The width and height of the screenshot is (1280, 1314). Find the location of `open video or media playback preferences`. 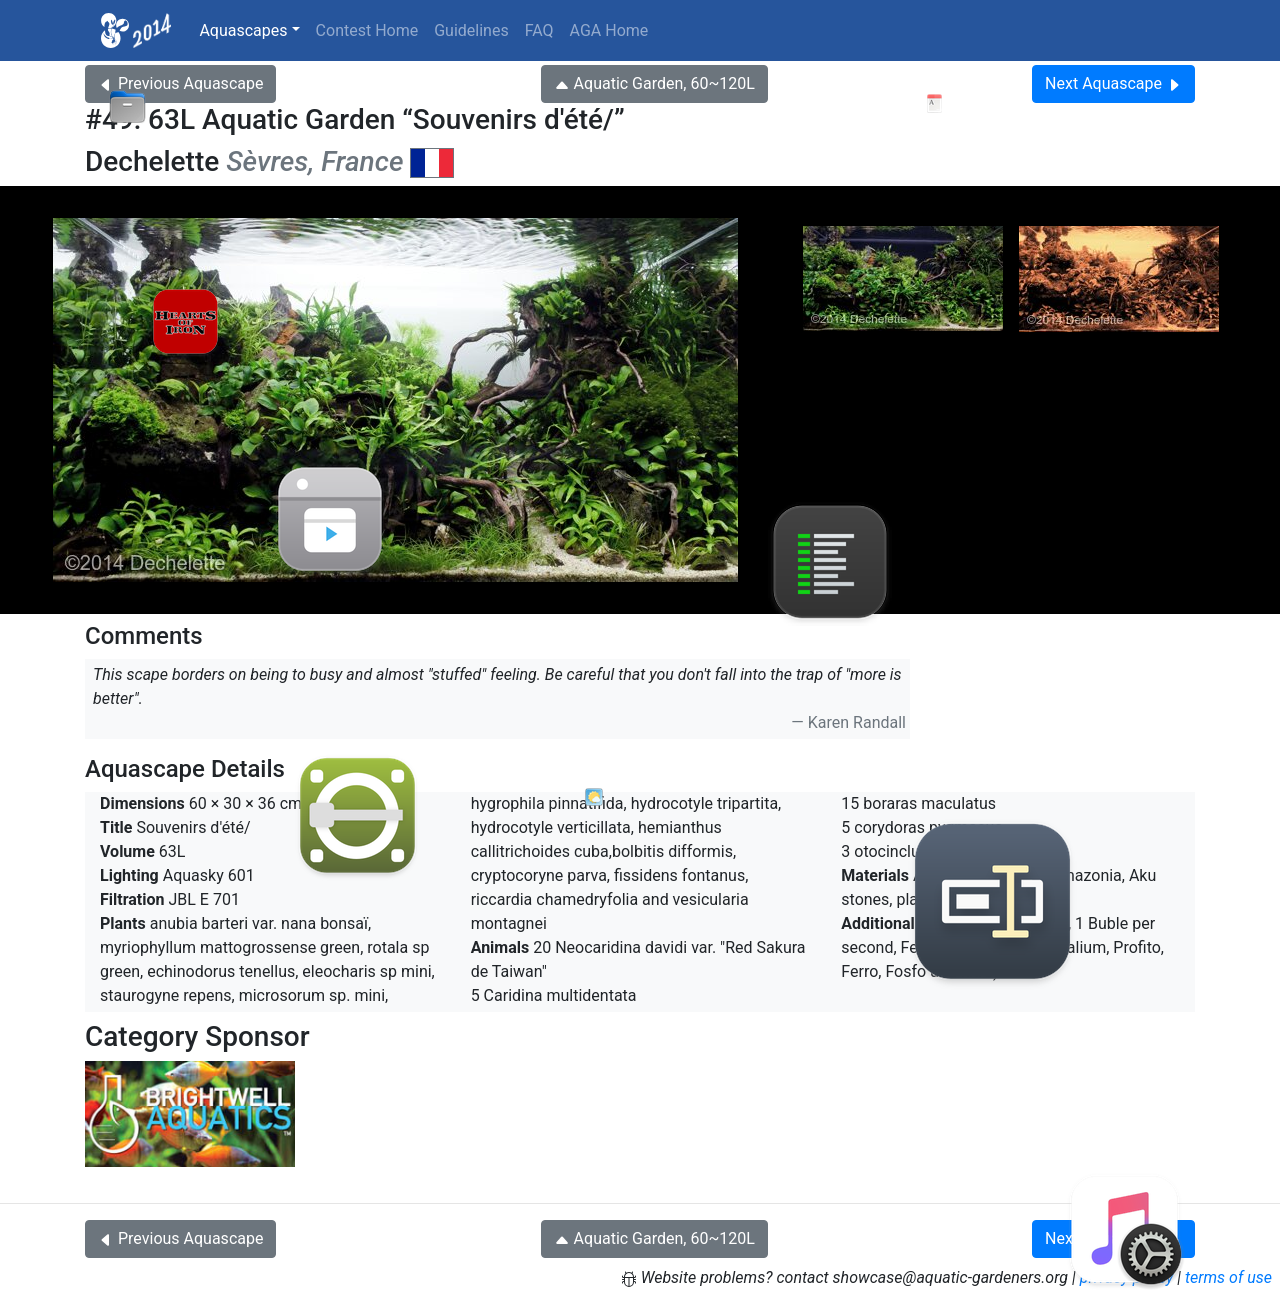

open video or media playback preferences is located at coordinates (330, 521).